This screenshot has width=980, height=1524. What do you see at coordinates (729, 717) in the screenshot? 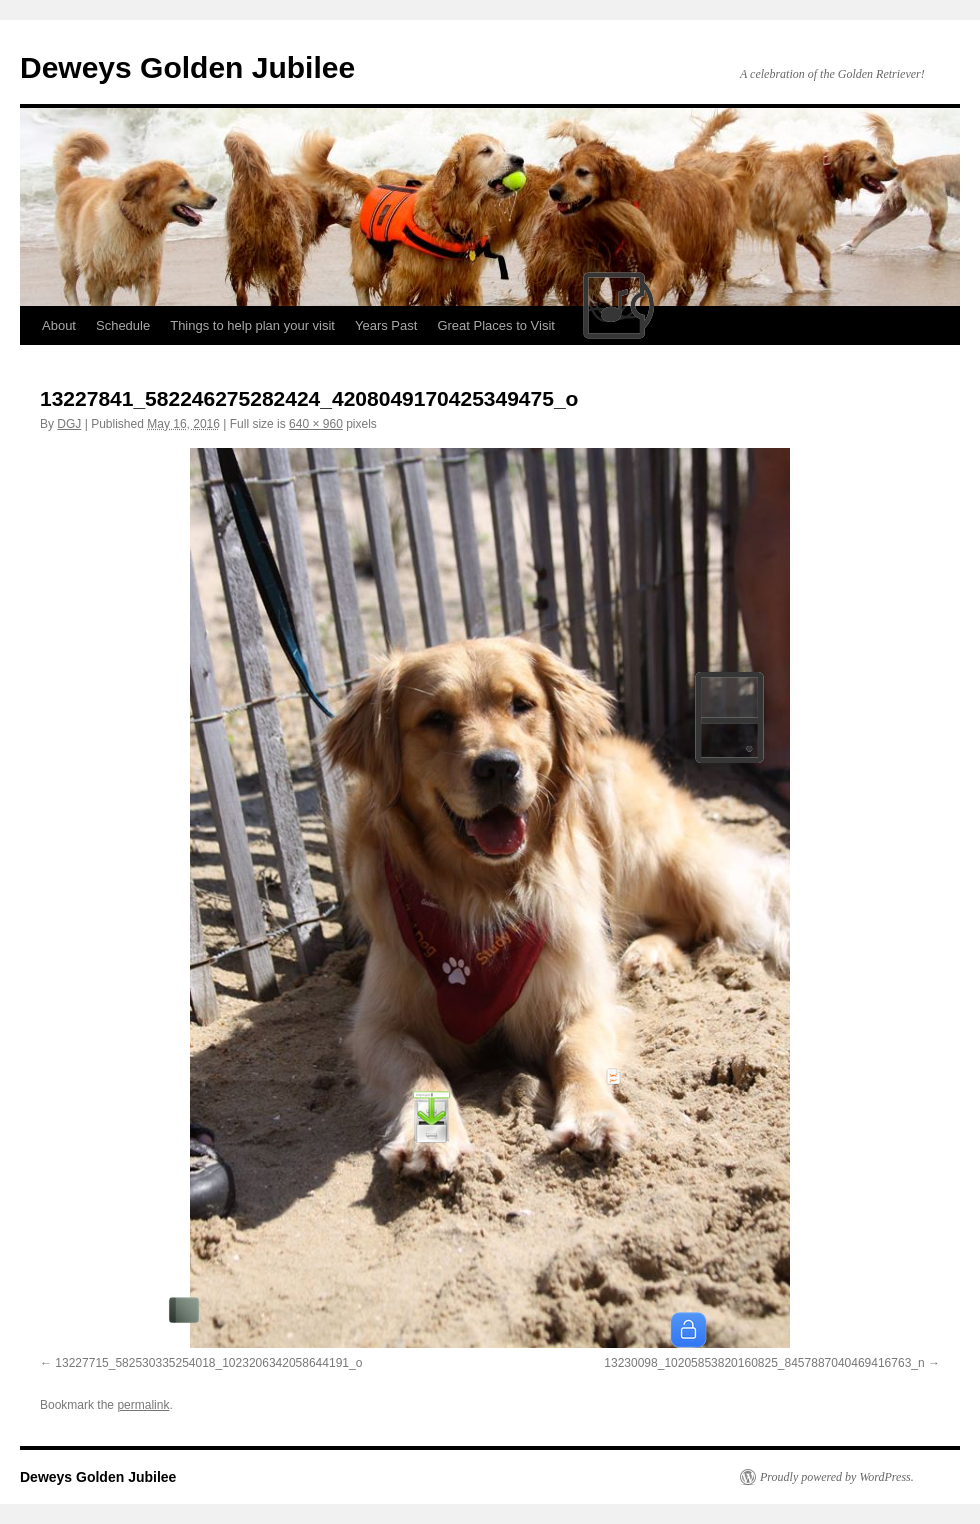
I see `scan a document or image` at bounding box center [729, 717].